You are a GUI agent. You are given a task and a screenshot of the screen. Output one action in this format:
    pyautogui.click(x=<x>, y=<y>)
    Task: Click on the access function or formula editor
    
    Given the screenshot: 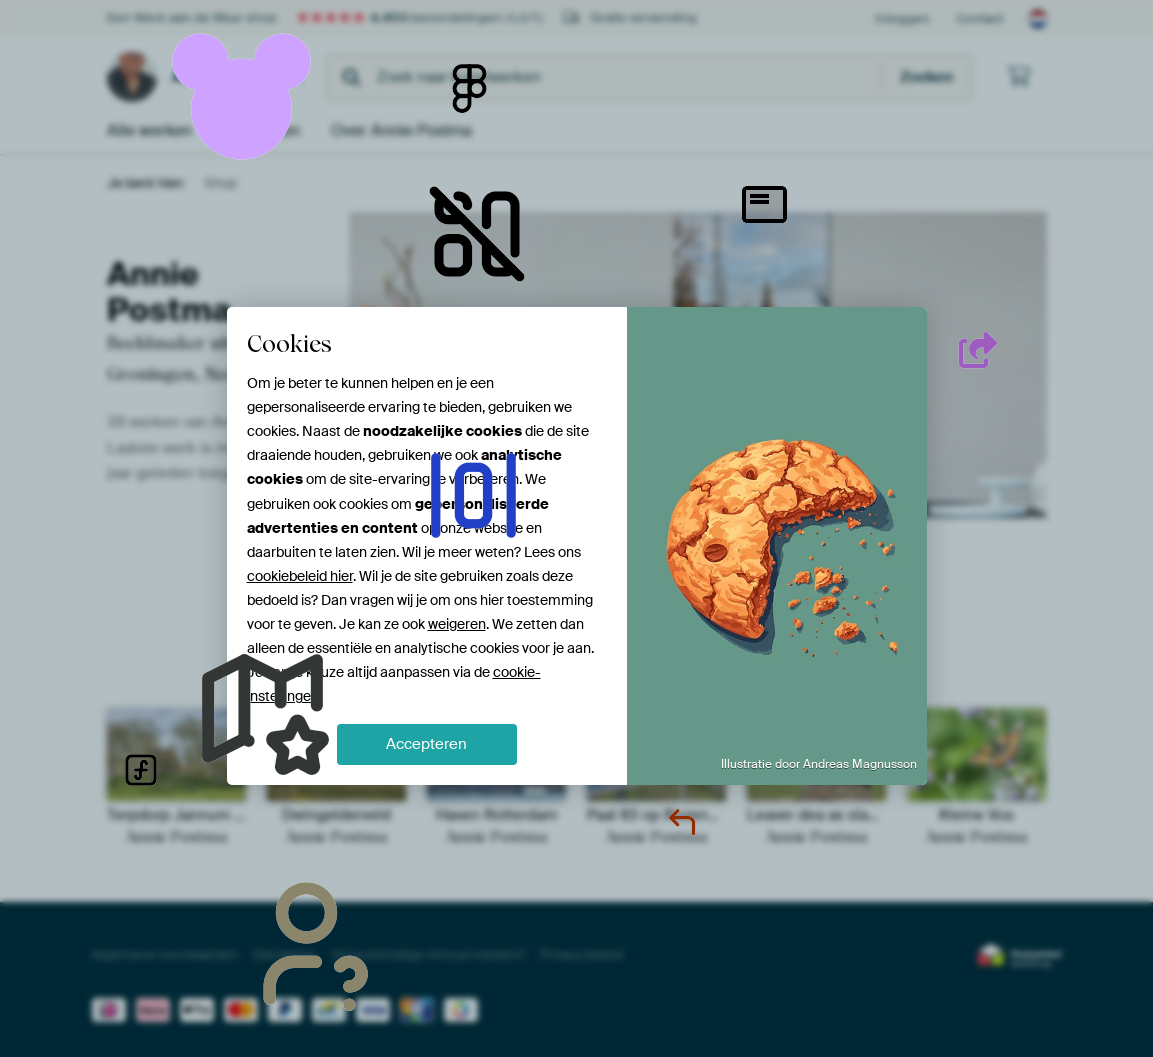 What is the action you would take?
    pyautogui.click(x=141, y=770)
    